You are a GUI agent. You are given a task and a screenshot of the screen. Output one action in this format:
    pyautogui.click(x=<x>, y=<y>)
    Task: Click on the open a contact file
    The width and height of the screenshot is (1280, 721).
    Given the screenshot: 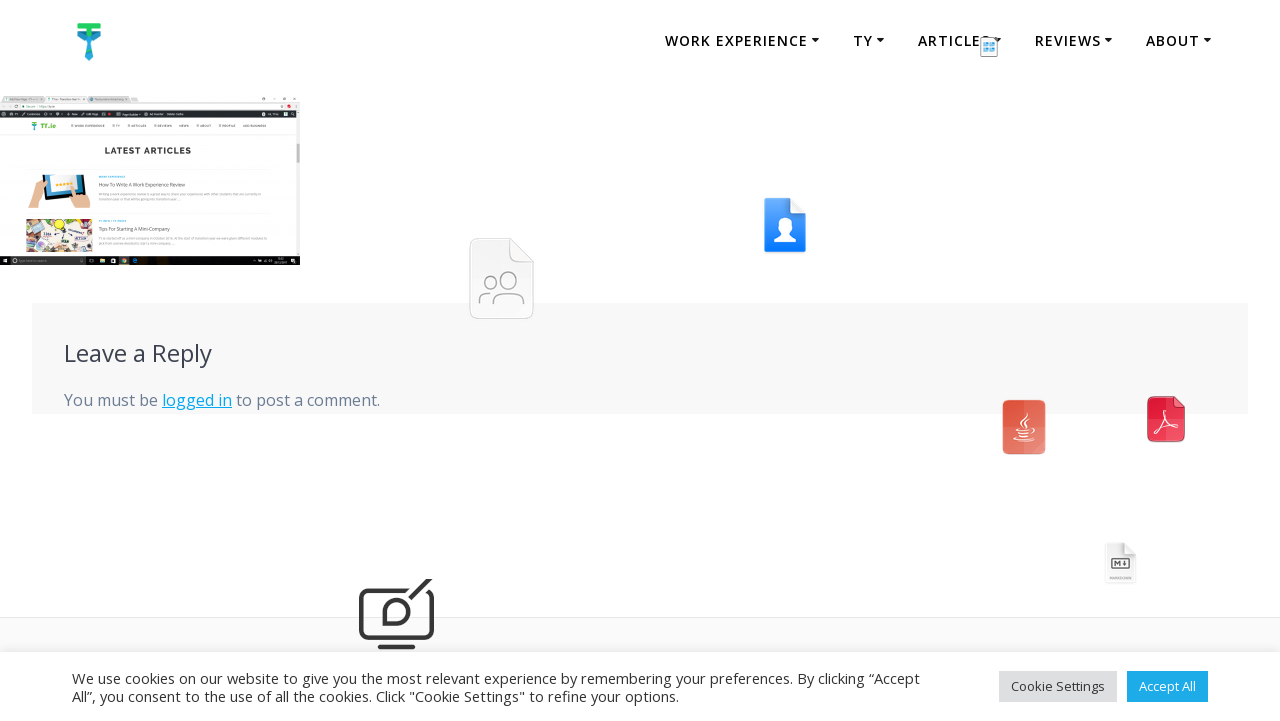 What is the action you would take?
    pyautogui.click(x=785, y=226)
    